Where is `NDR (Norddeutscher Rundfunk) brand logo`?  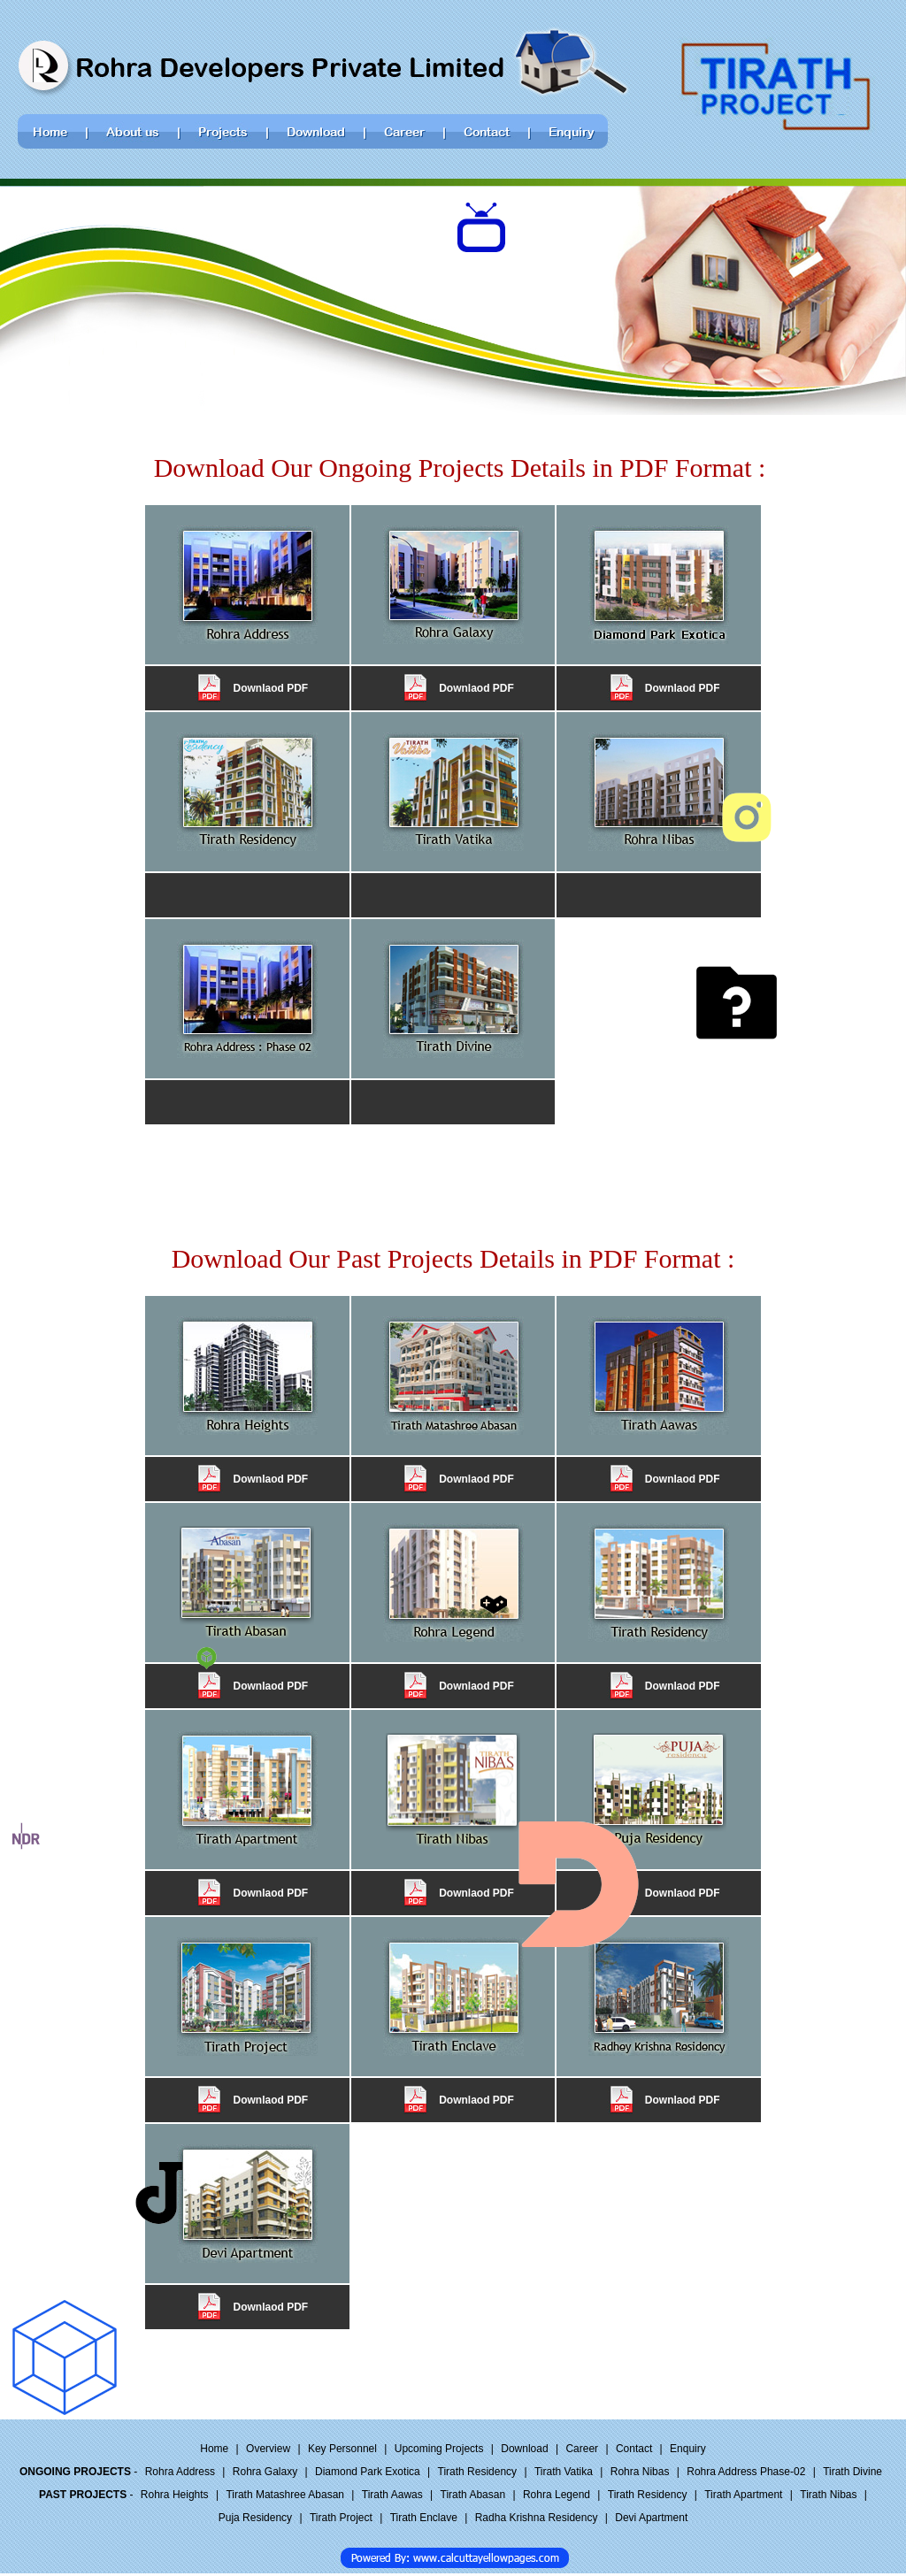
NDR (Norddeutscher Rundfunk) brand logo is located at coordinates (26, 1836).